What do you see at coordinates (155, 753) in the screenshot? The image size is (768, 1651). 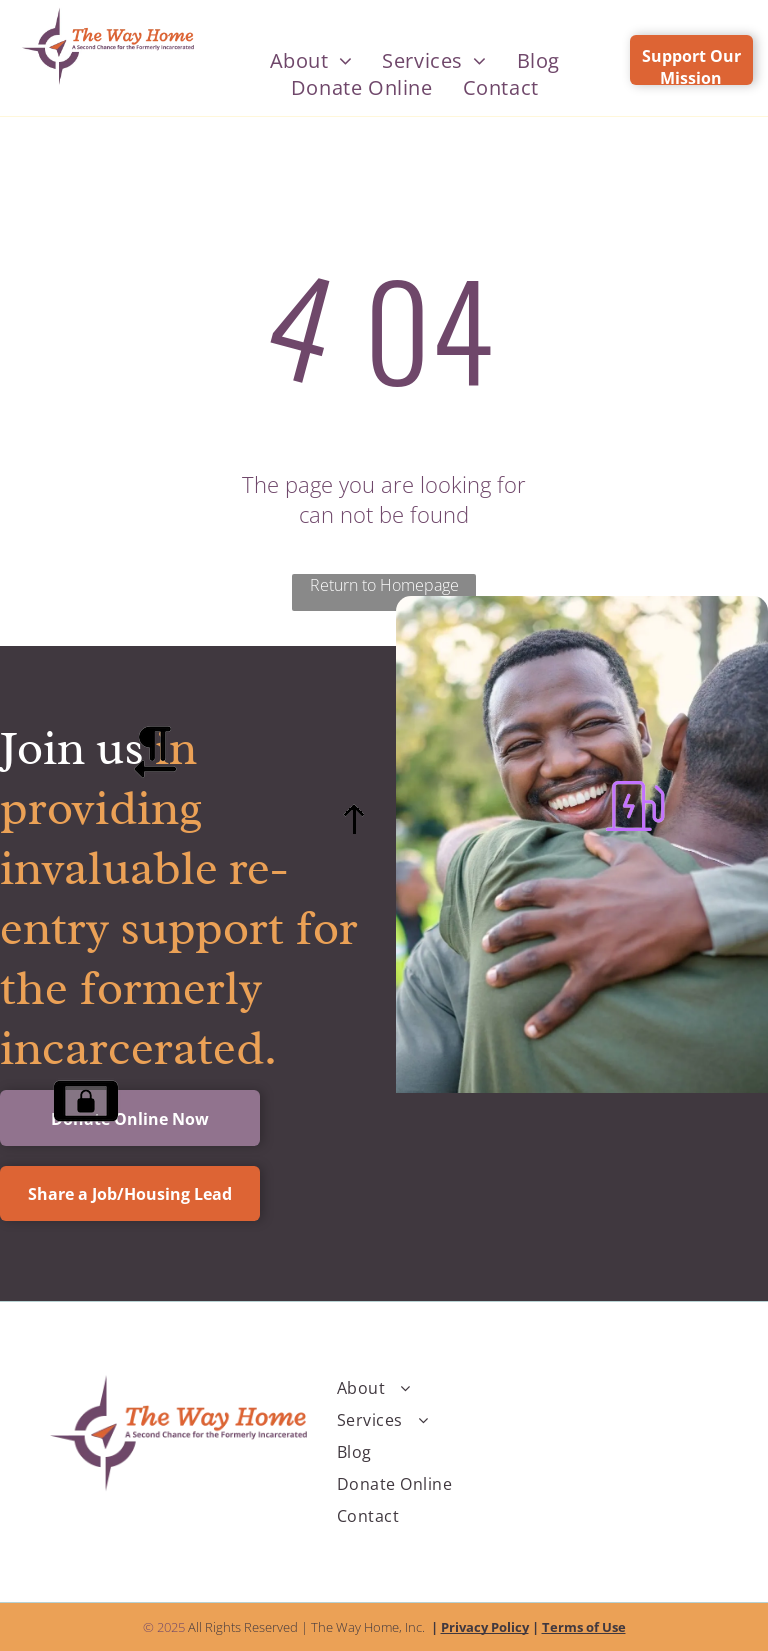 I see `switch text direction to right-to-left` at bounding box center [155, 753].